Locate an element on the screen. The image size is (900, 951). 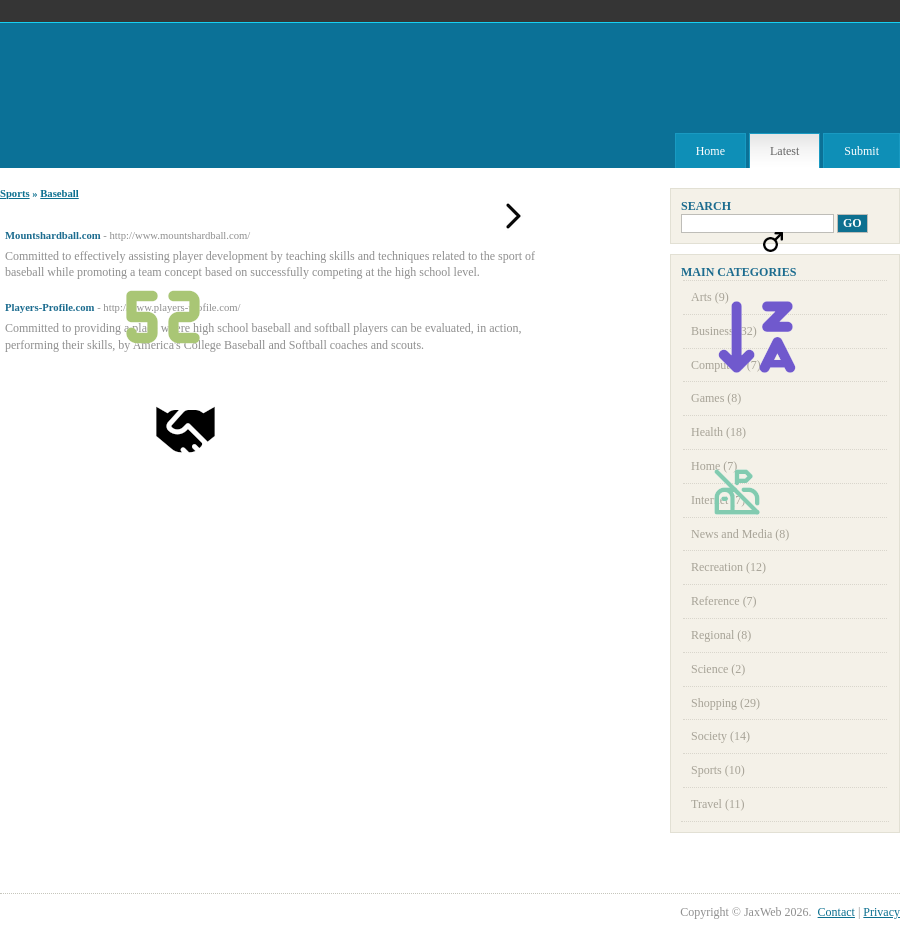
navigate to the next item or screen is located at coordinates (513, 216).